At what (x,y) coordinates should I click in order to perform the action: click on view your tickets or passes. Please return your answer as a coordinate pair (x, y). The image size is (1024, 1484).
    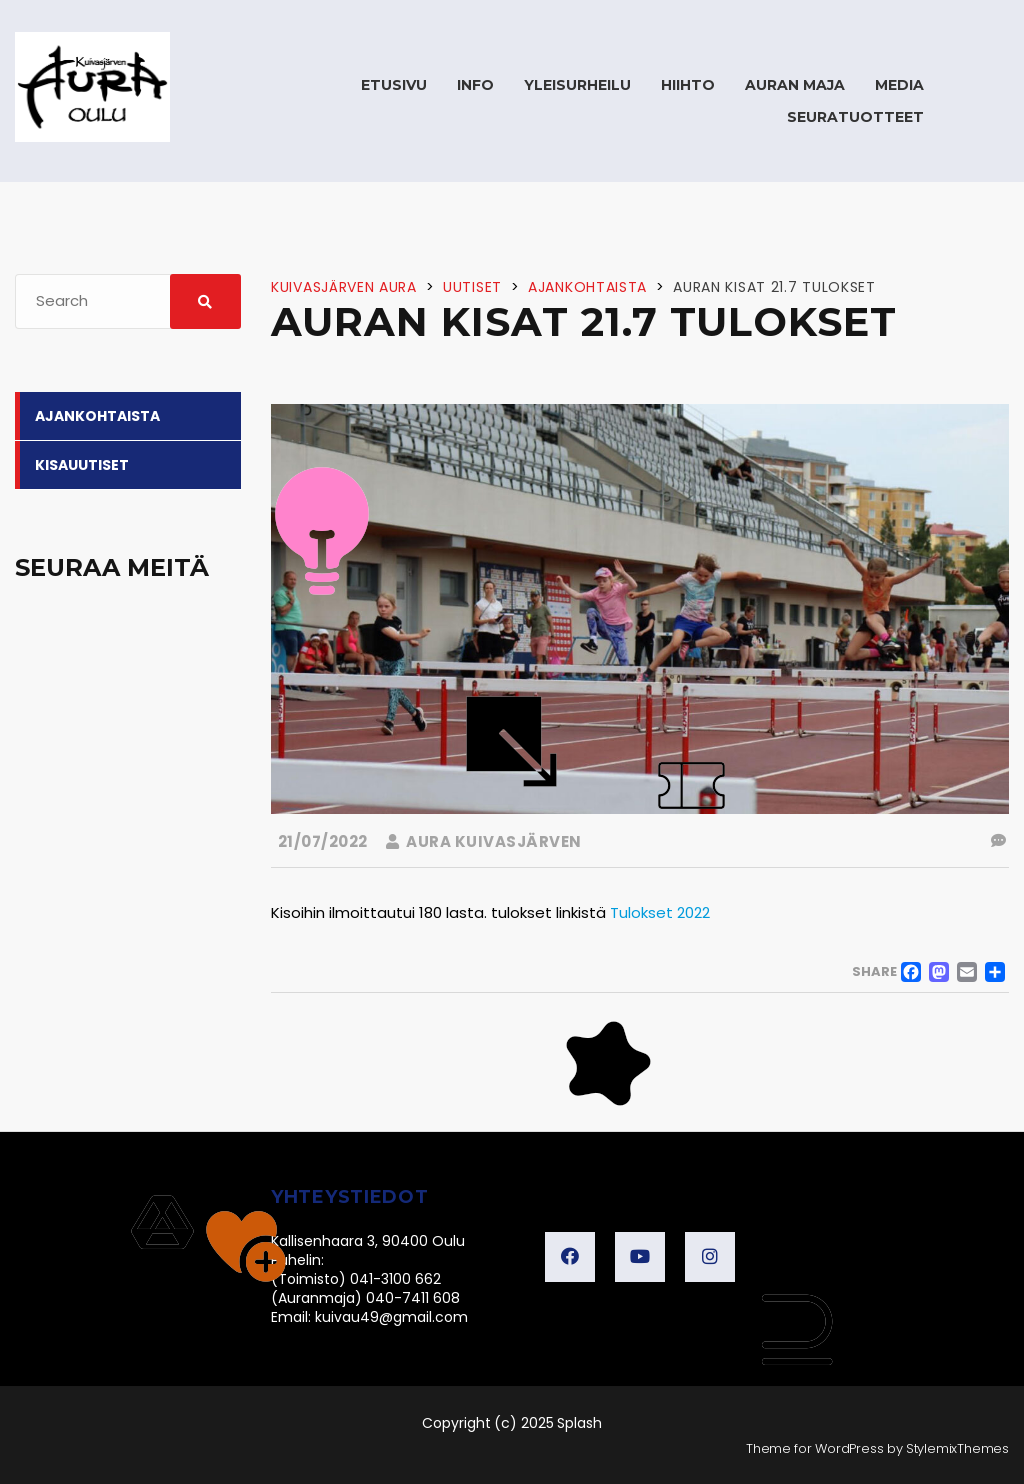
    Looking at the image, I should click on (691, 785).